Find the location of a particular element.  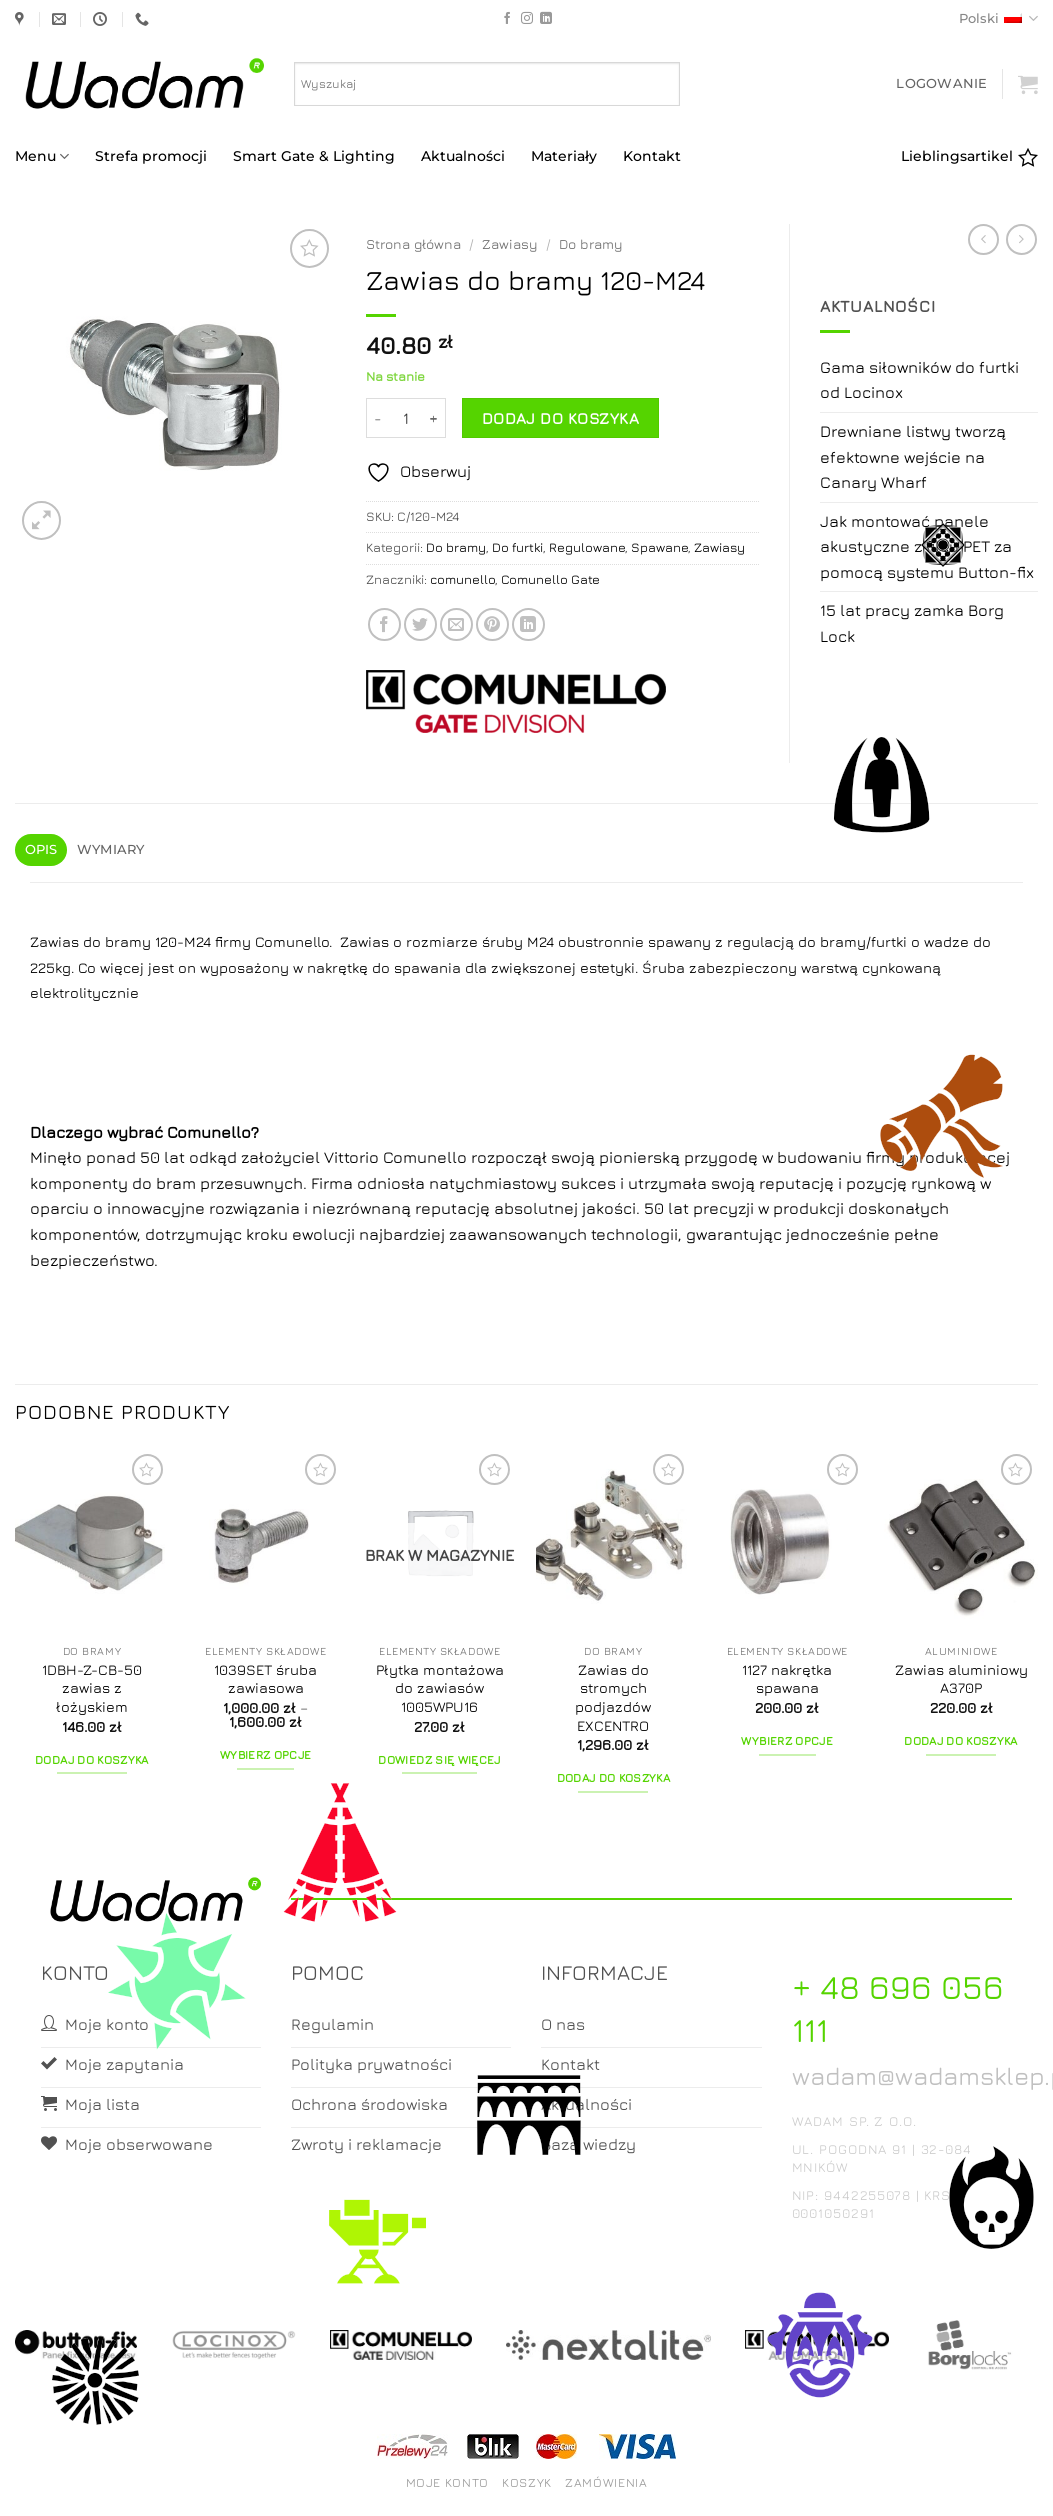

select mace weapon in game inventory is located at coordinates (176, 1981).